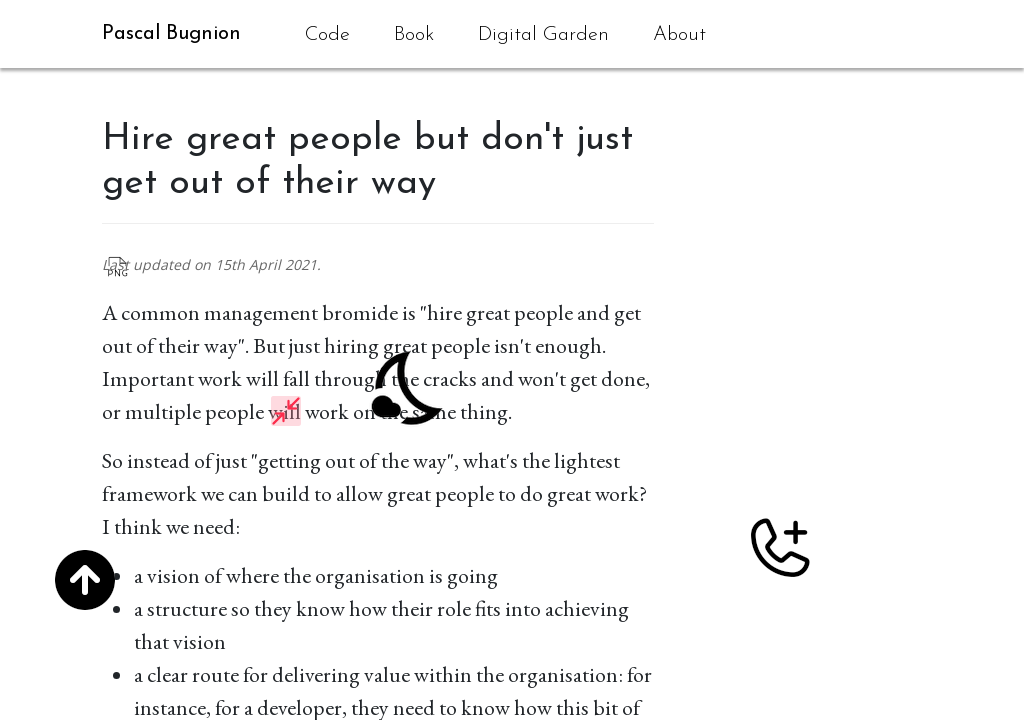  I want to click on switch to dark mode or night theme, so click(412, 388).